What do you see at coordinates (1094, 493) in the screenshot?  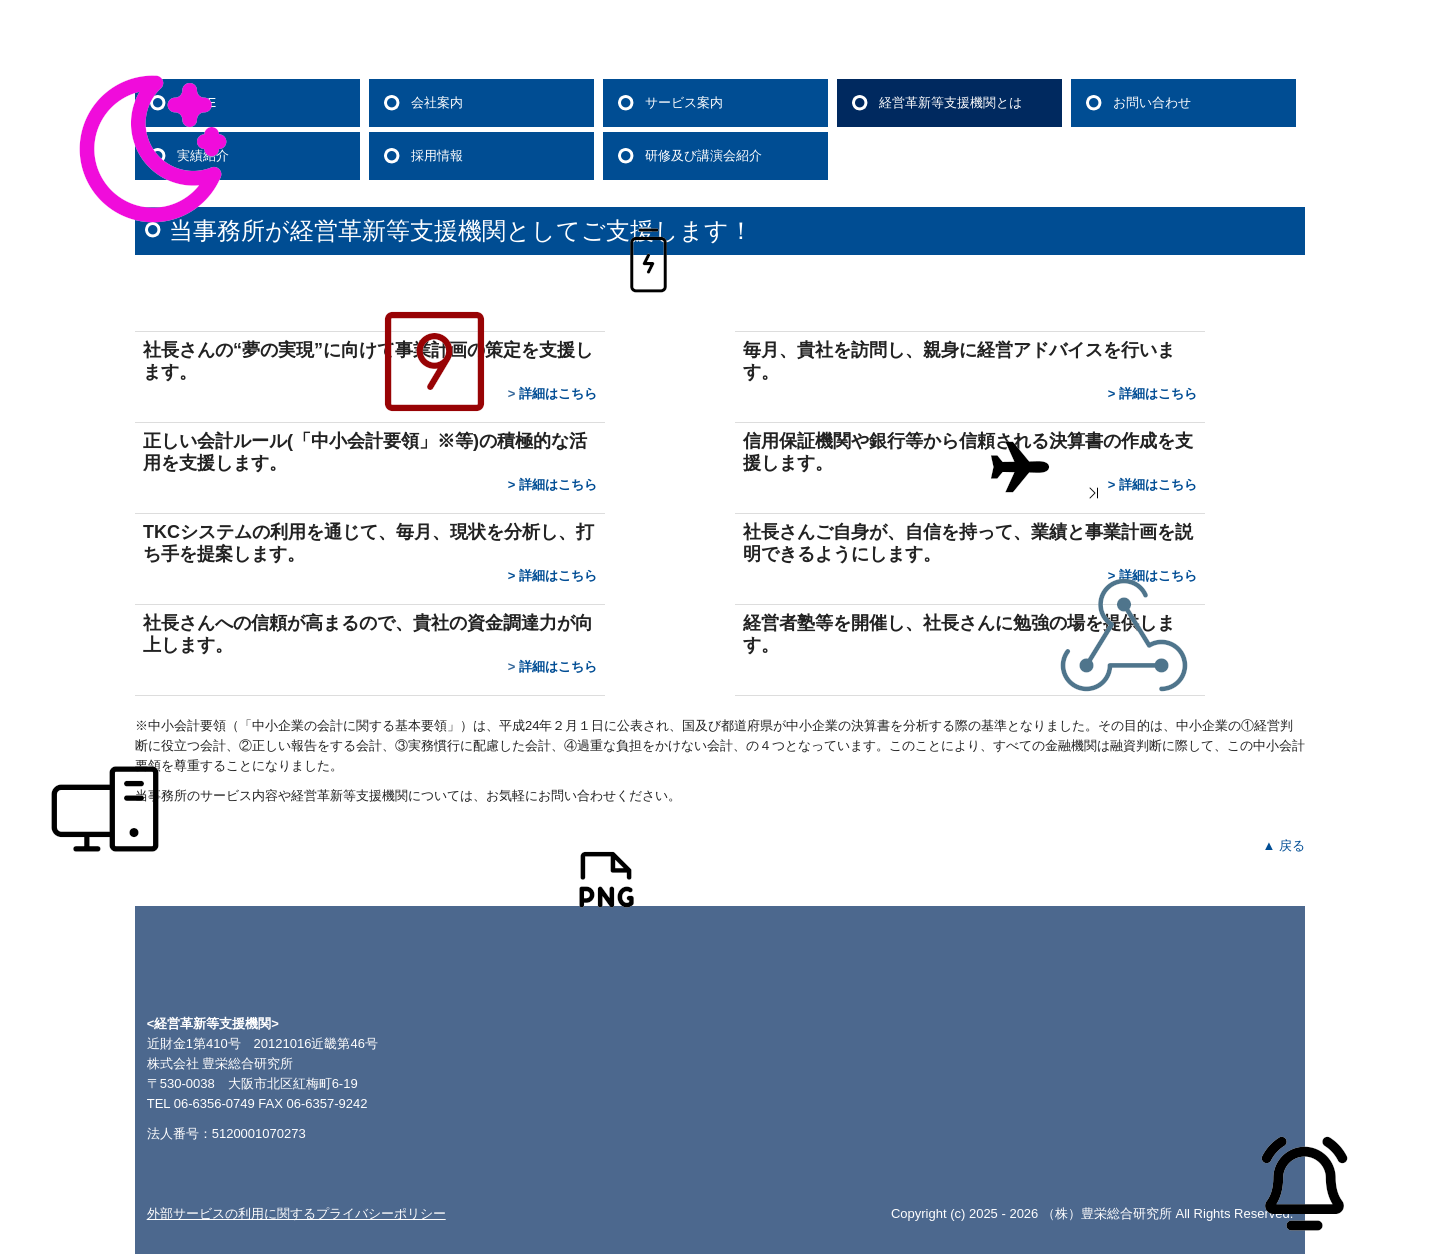 I see `skip to end or next item` at bounding box center [1094, 493].